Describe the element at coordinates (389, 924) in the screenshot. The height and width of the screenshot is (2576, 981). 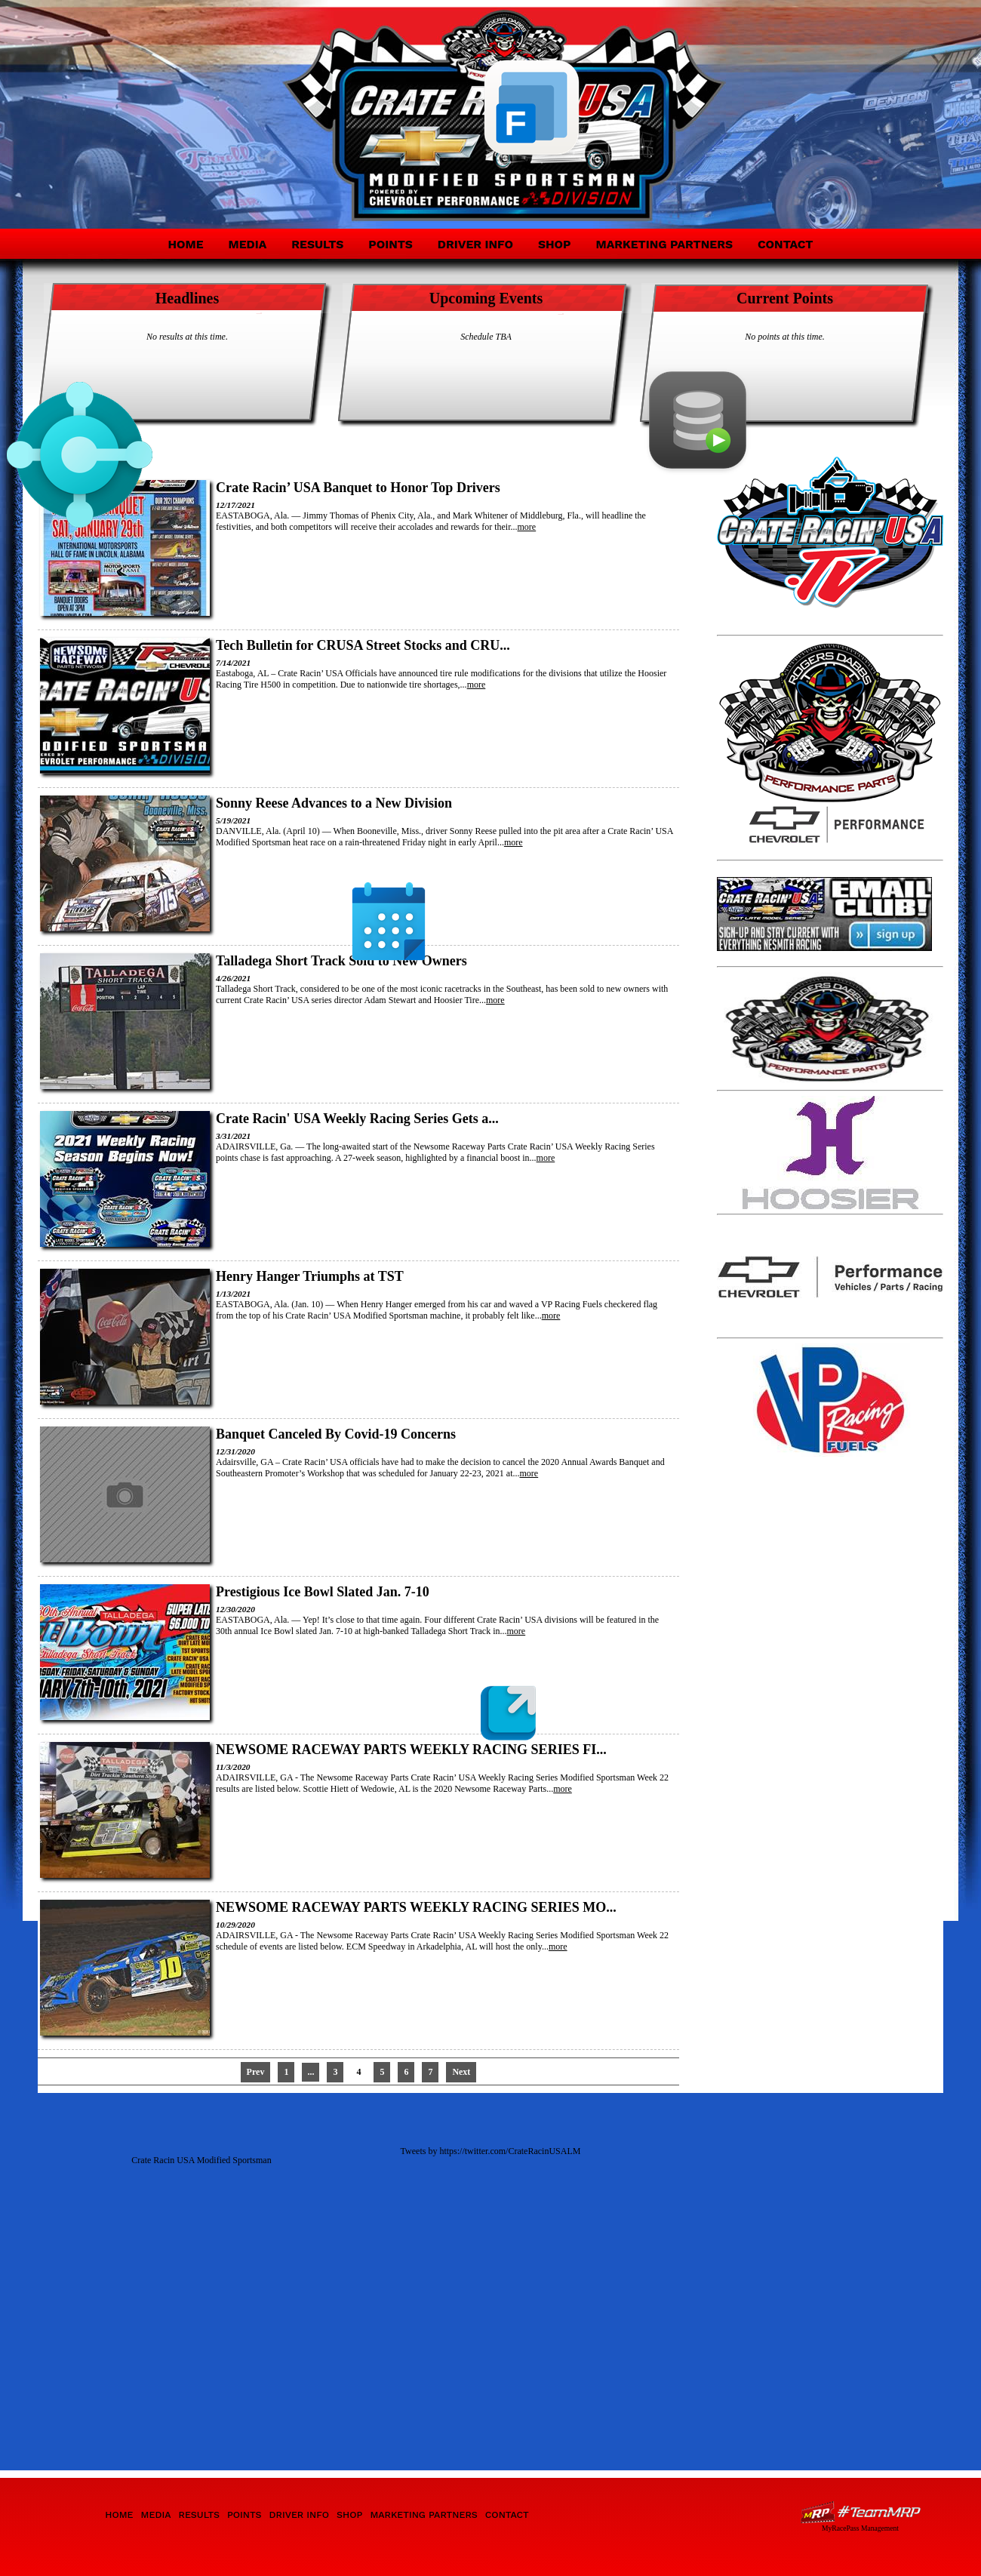
I see `open the calendar app` at that location.